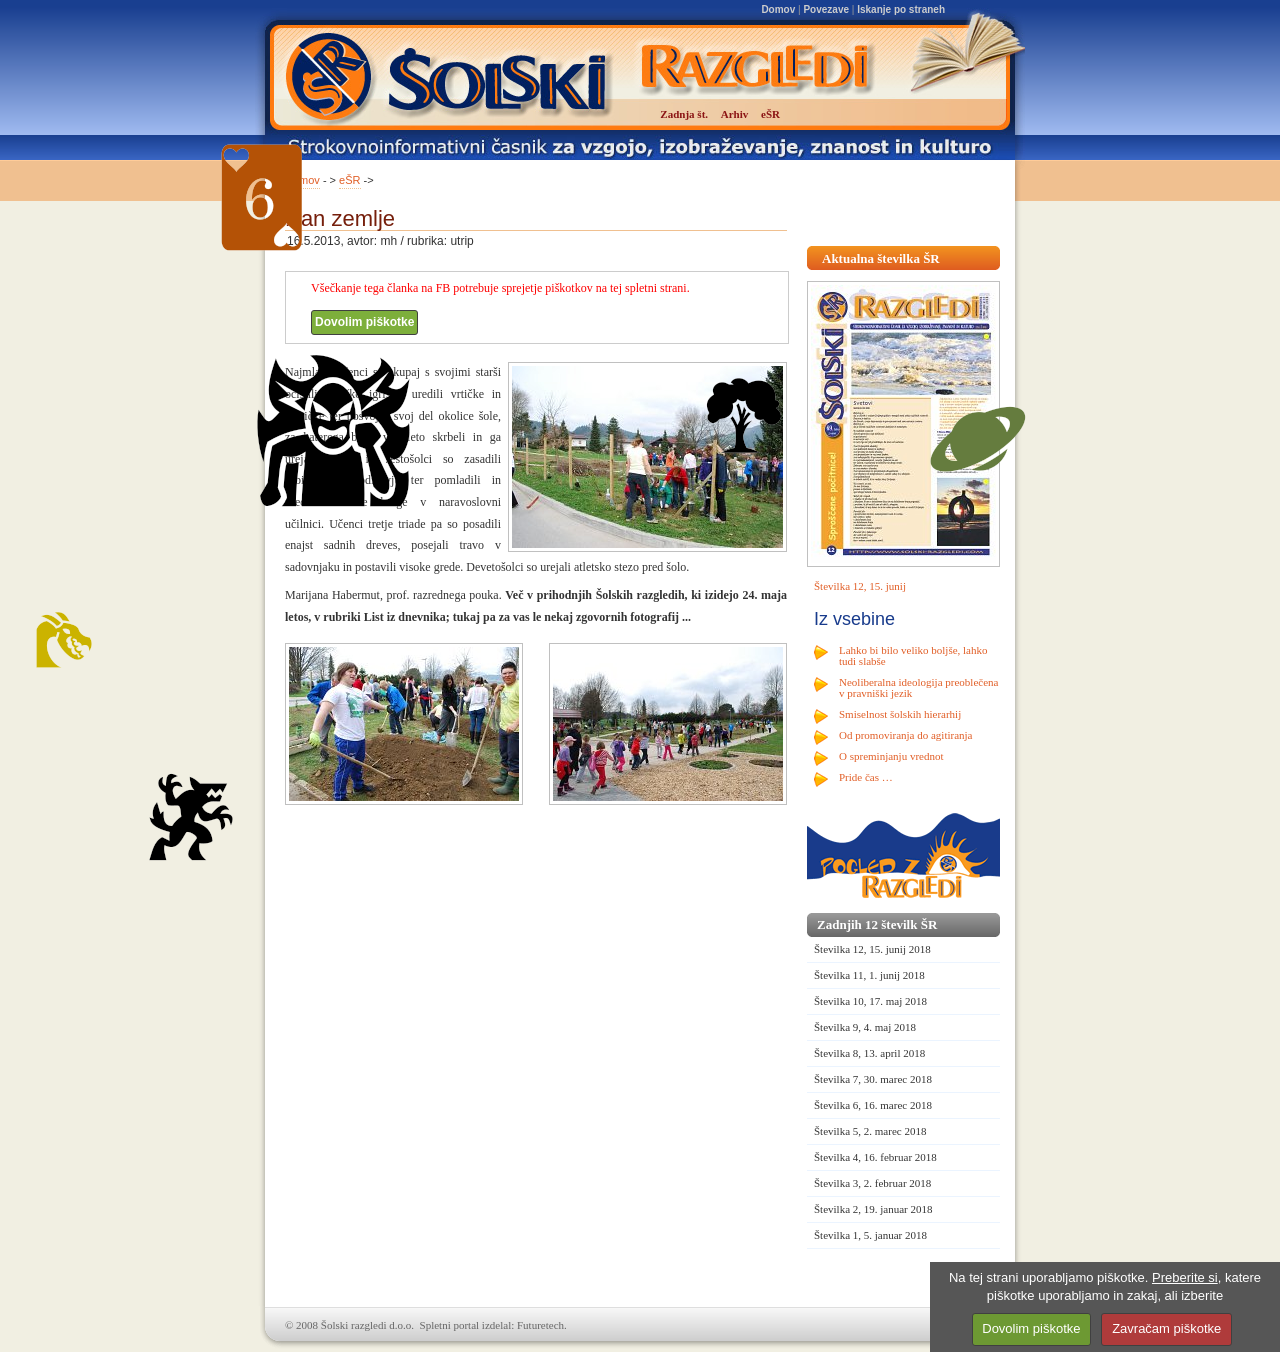  What do you see at coordinates (64, 640) in the screenshot?
I see `access dragon or monster-related game content` at bounding box center [64, 640].